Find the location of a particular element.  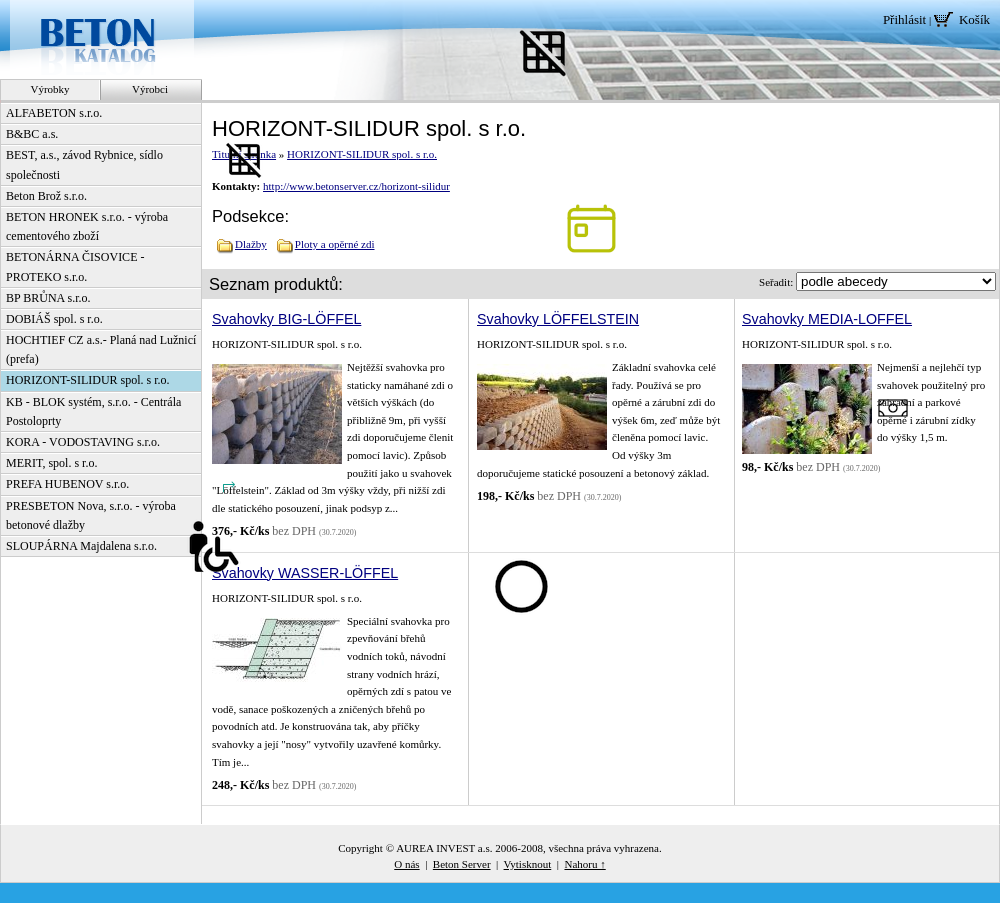

view your account balance is located at coordinates (893, 408).